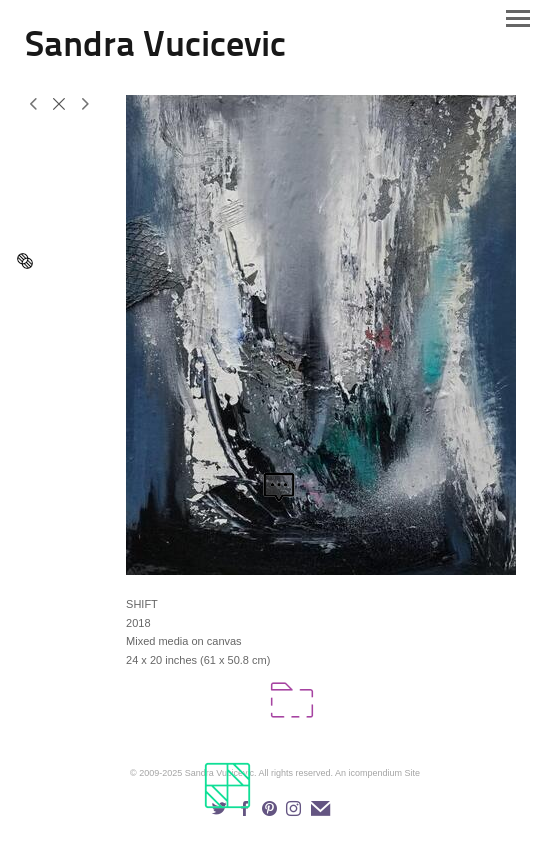 This screenshot has height=845, width=550. Describe the element at coordinates (25, 261) in the screenshot. I see `exclude overlapping elements from selection` at that location.